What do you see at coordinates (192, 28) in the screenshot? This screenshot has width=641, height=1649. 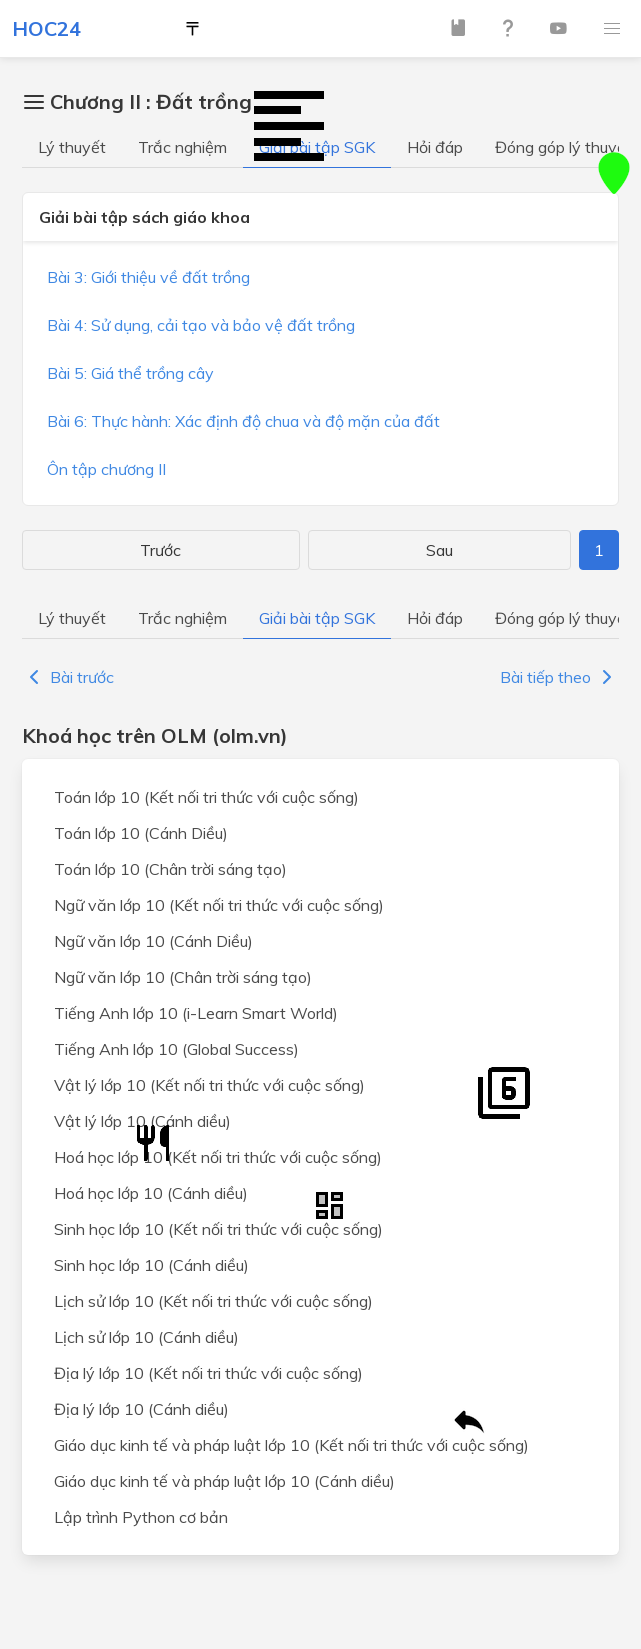 I see `indicates kazakhstani tenge currency` at bounding box center [192, 28].